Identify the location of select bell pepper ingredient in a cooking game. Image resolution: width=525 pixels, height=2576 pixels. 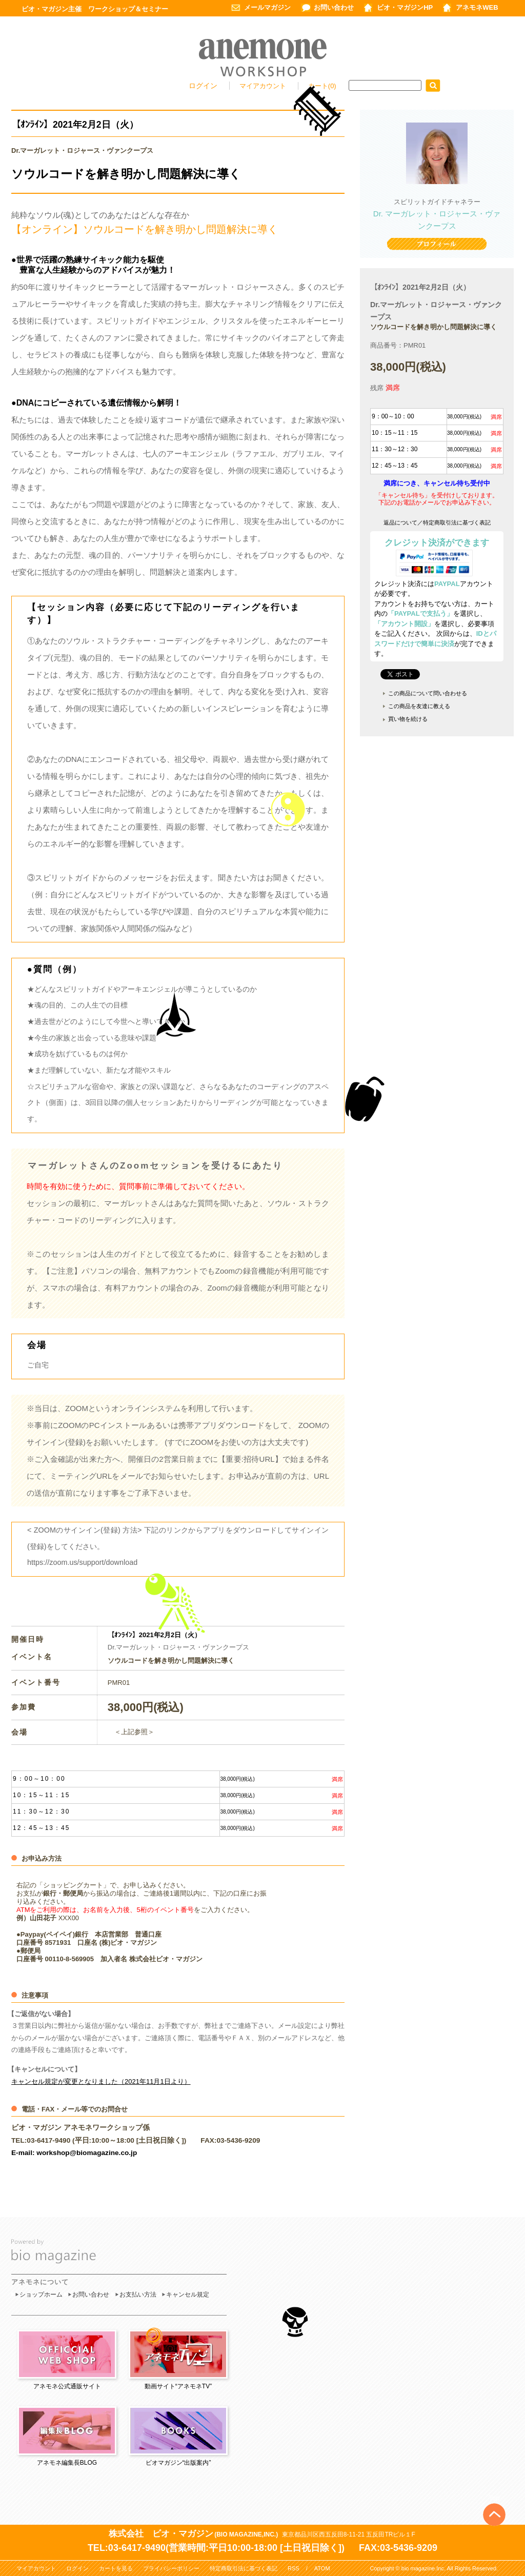
(365, 1099).